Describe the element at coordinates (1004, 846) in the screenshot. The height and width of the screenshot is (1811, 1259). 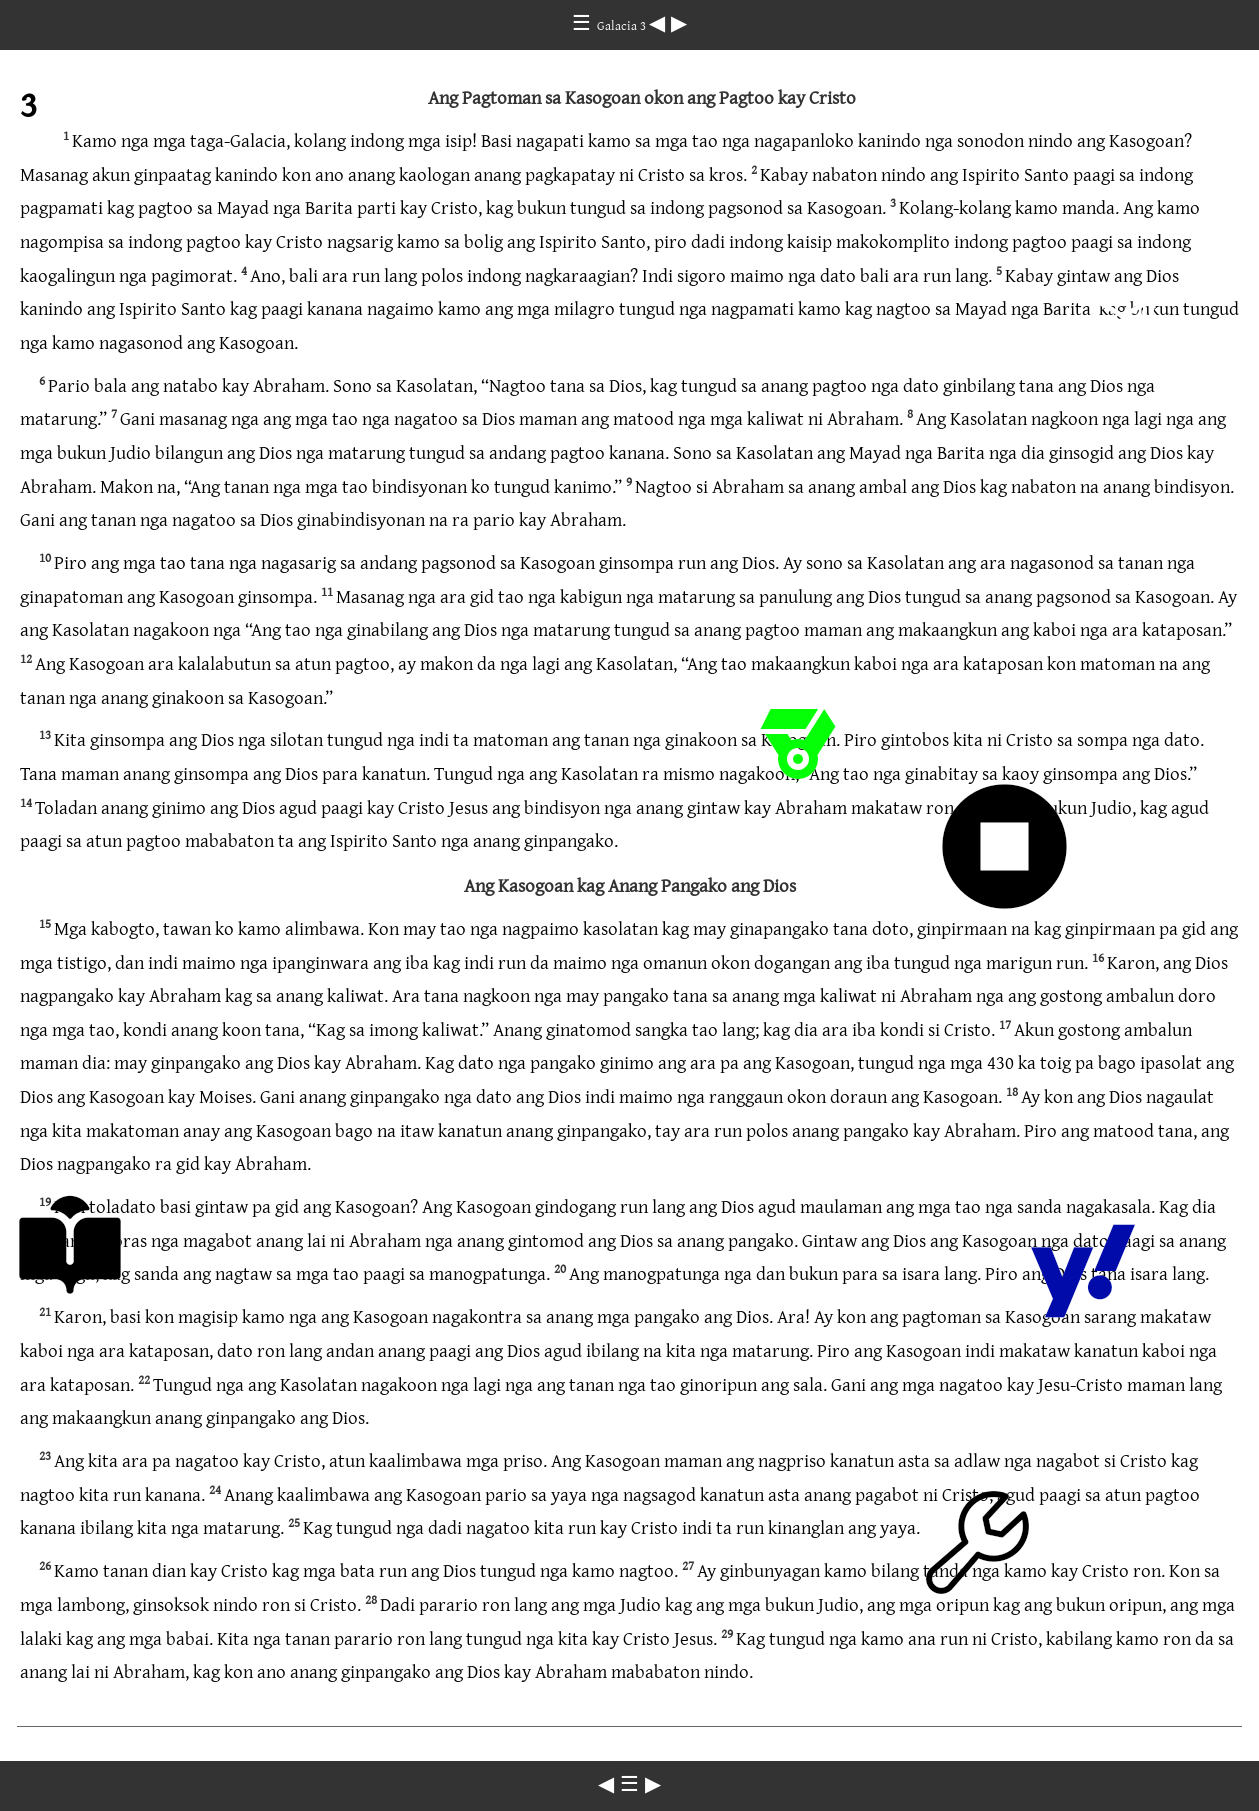
I see `stop media playback` at that location.